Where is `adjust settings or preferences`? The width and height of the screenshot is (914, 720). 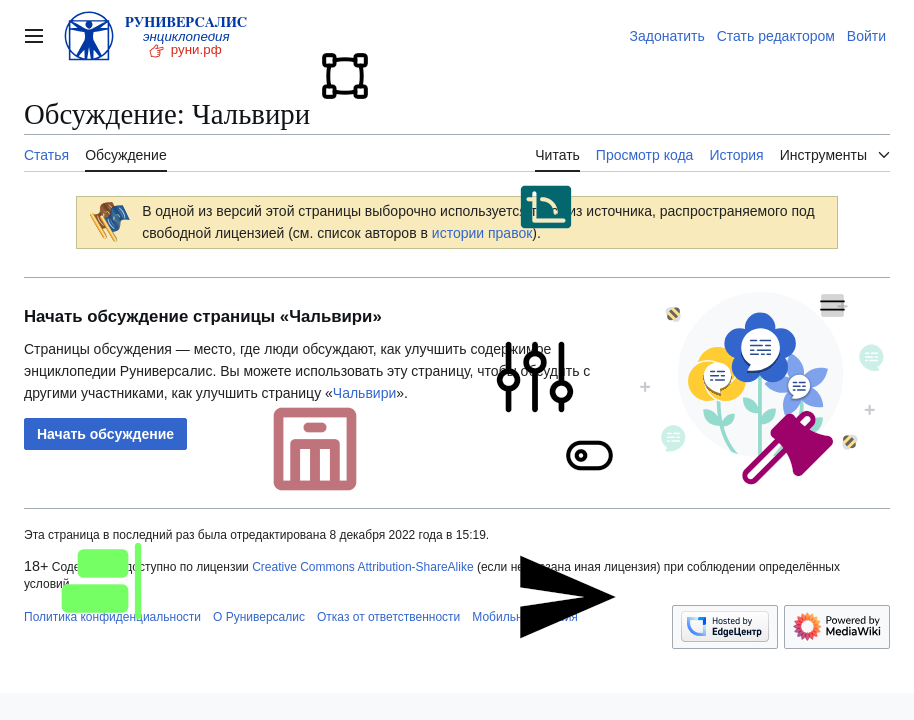 adjust settings or preferences is located at coordinates (535, 377).